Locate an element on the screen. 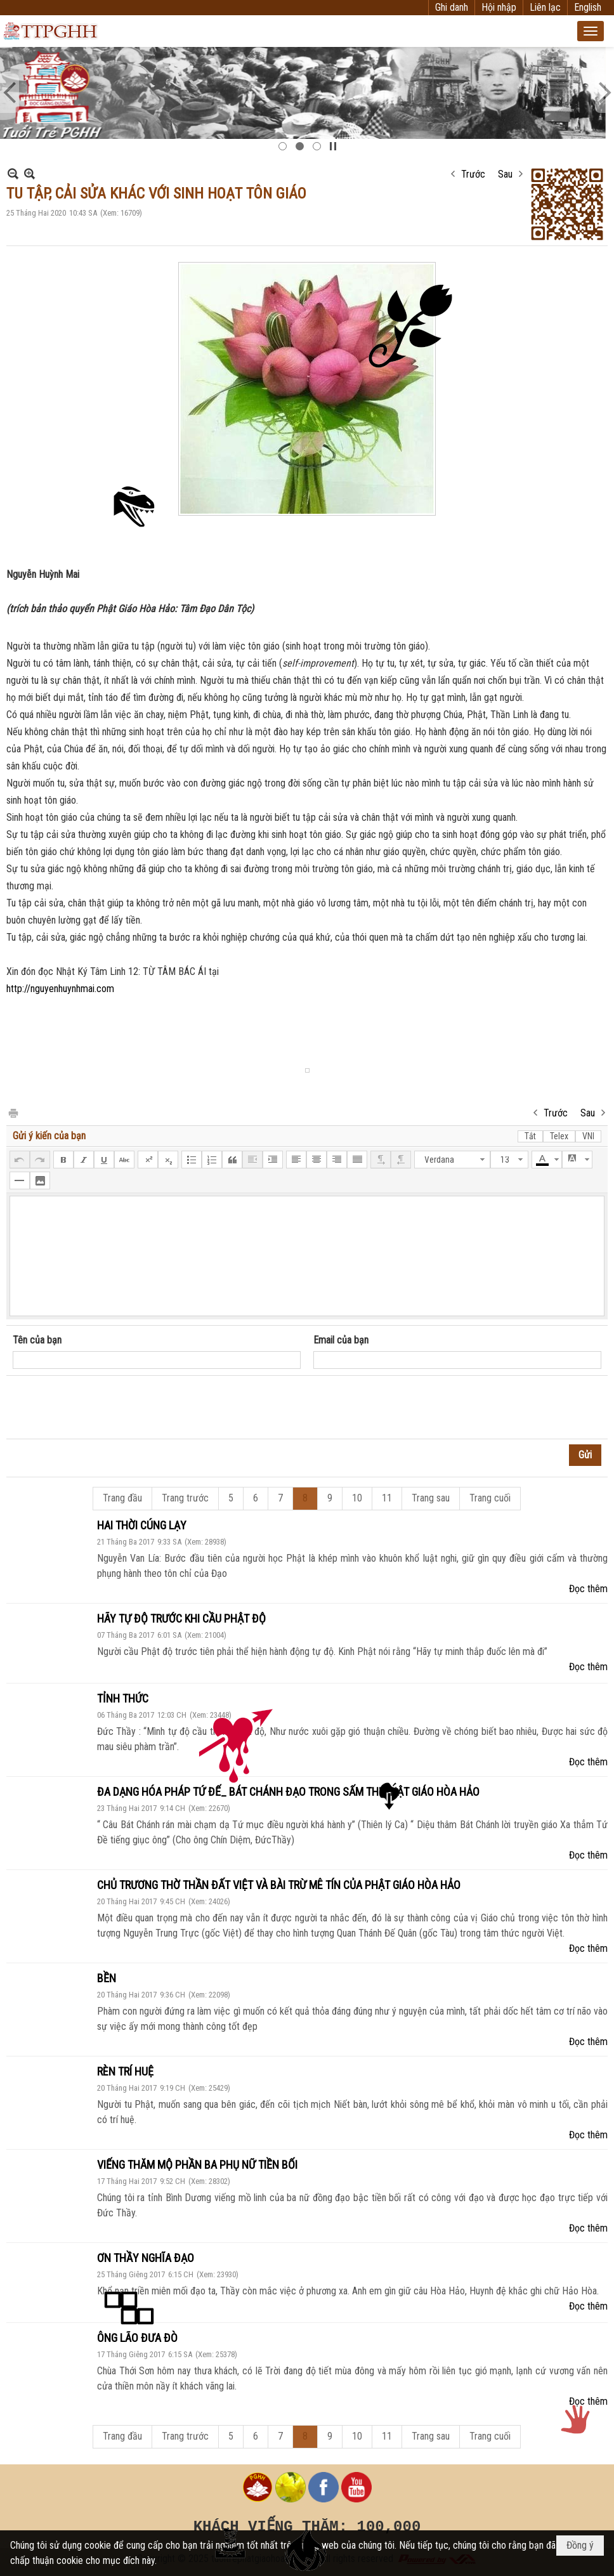 The height and width of the screenshot is (2576, 614). indicates a hot or trending item is located at coordinates (305, 2550).